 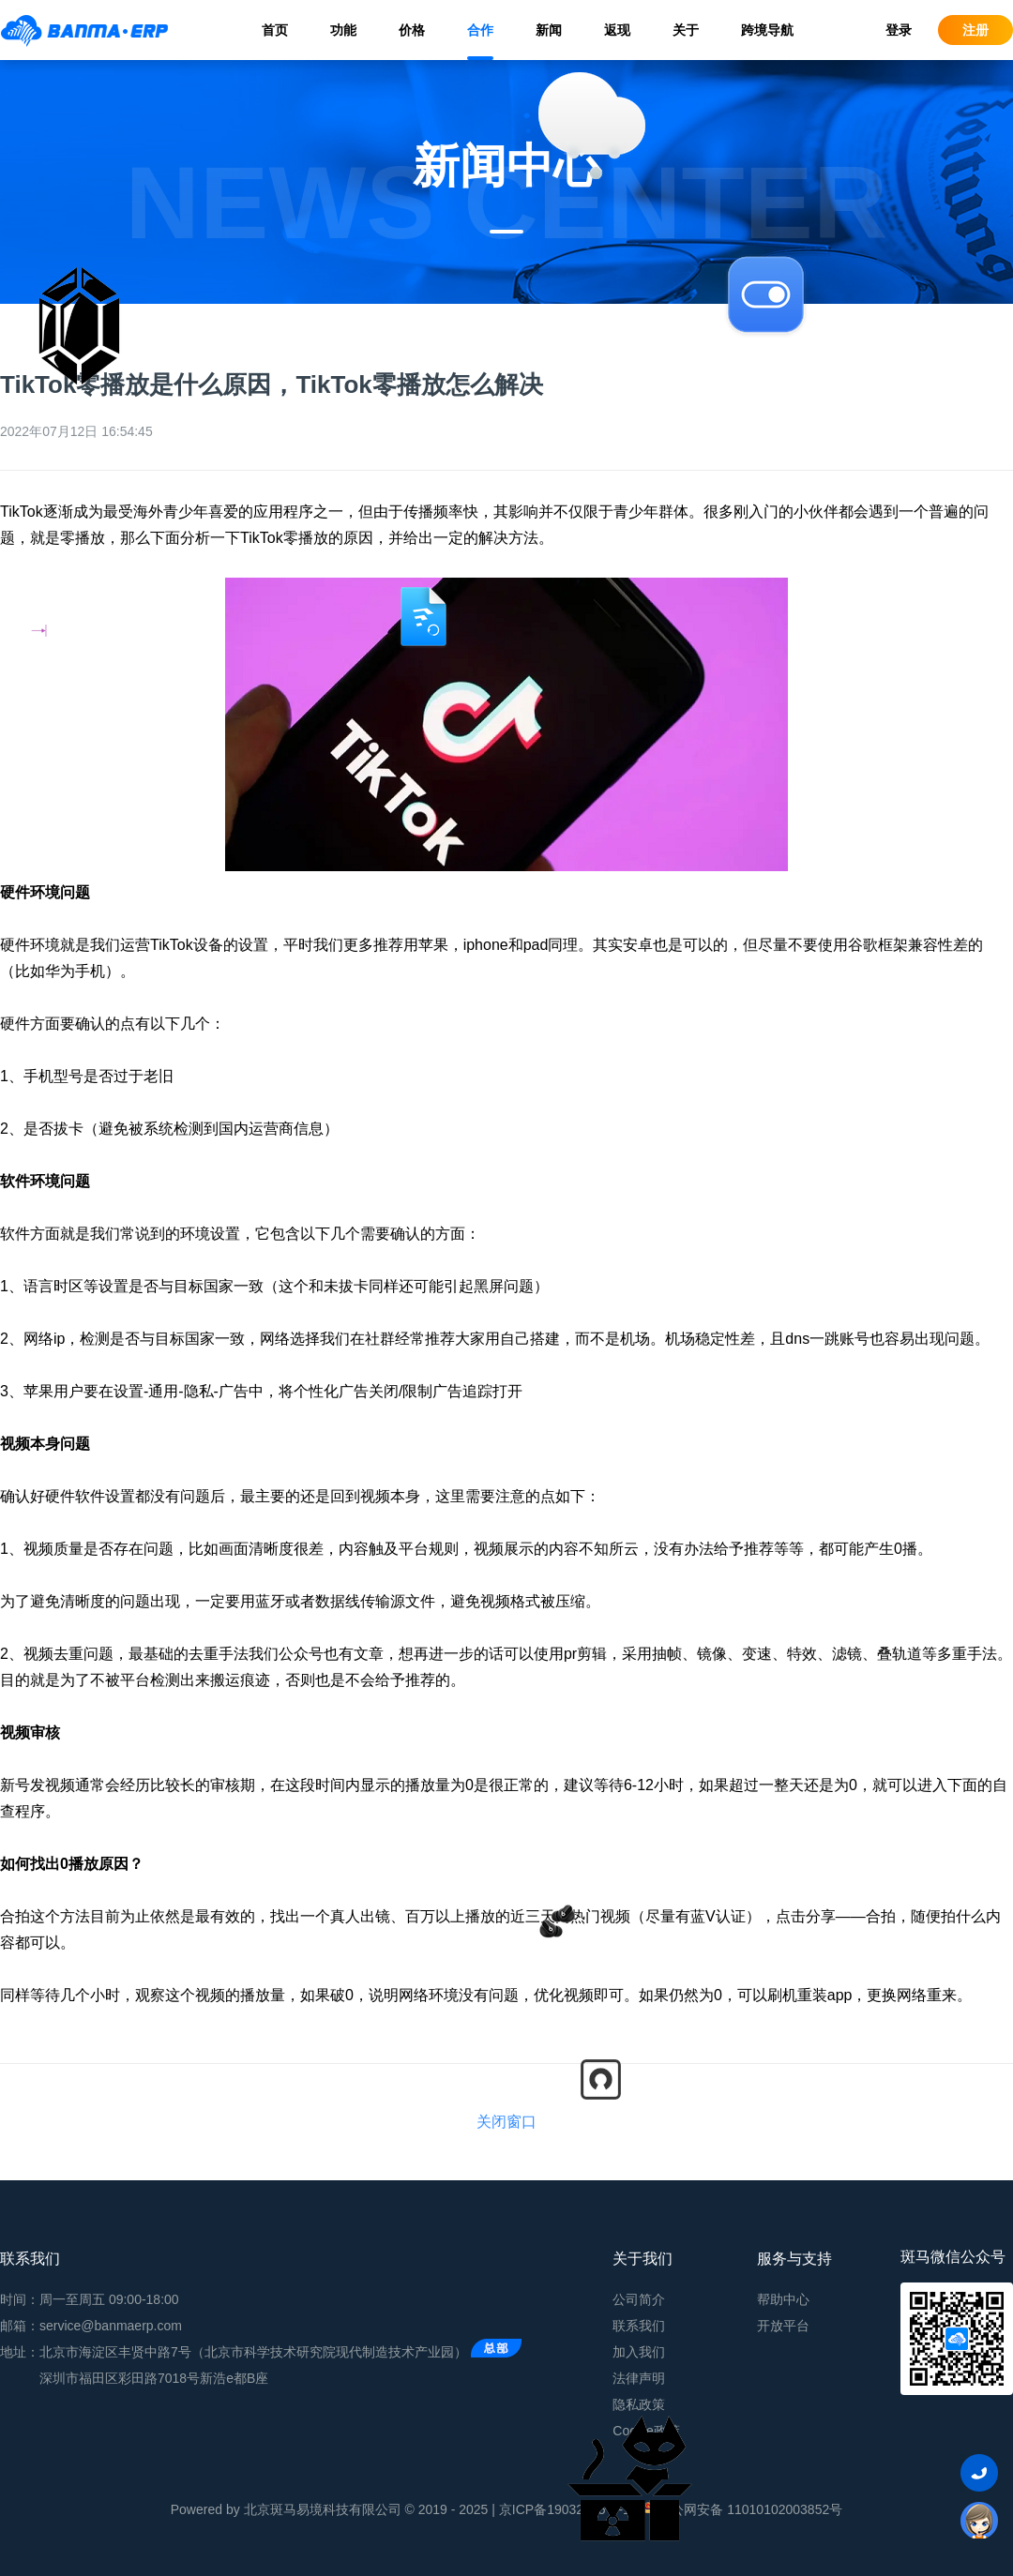 I want to click on collect or spend in-game currency, so click(x=79, y=325).